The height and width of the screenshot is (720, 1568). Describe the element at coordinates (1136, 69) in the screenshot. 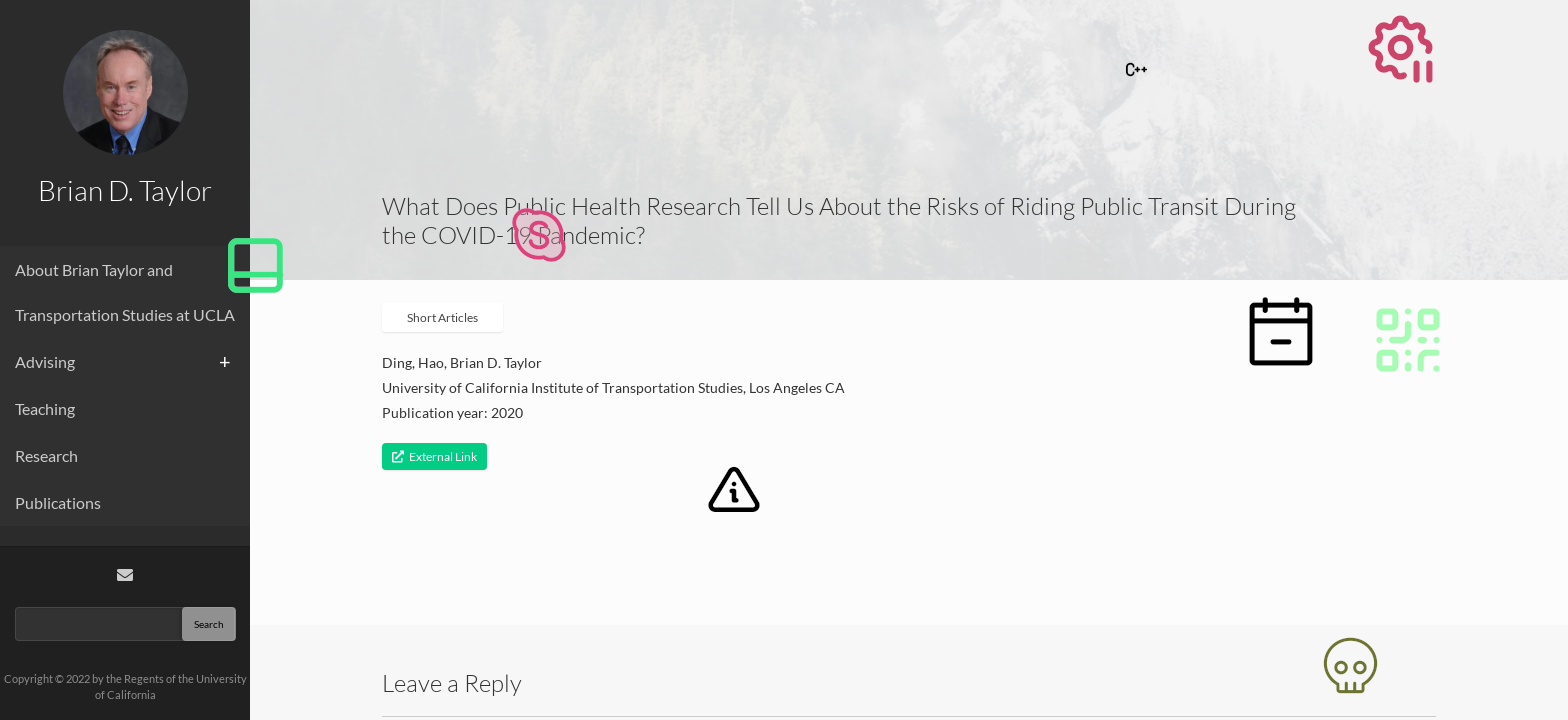

I see `indicates a C++ programming language file or project` at that location.